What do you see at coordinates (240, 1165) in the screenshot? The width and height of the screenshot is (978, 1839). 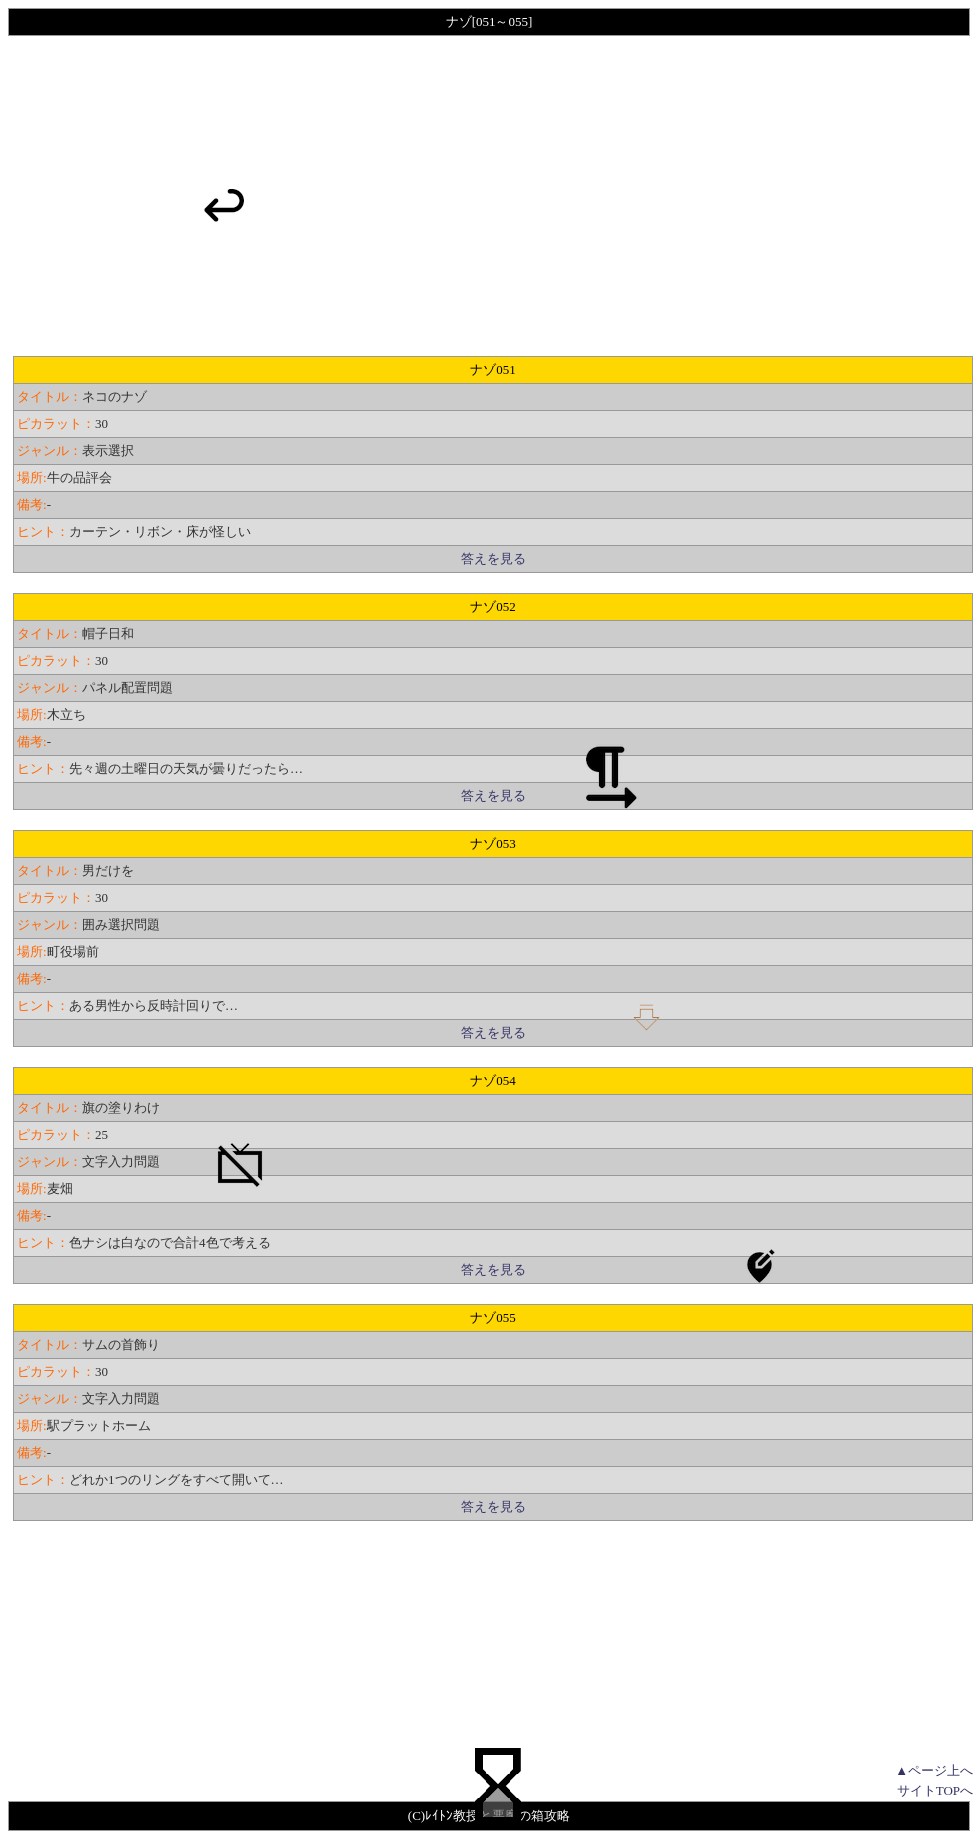 I see `tv or display is currently off or disabled` at bounding box center [240, 1165].